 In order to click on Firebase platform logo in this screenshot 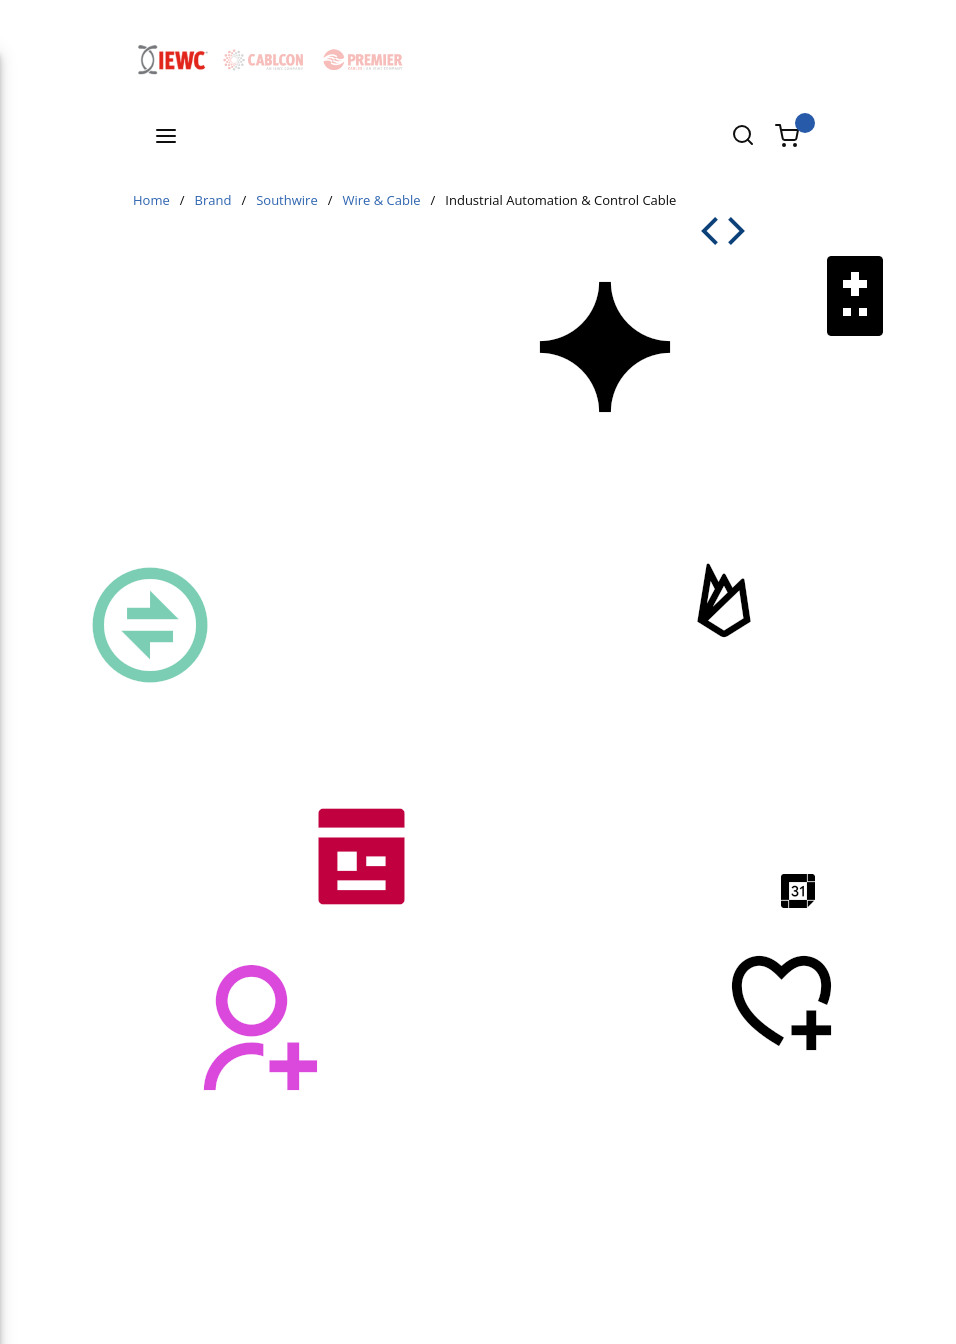, I will do `click(724, 600)`.